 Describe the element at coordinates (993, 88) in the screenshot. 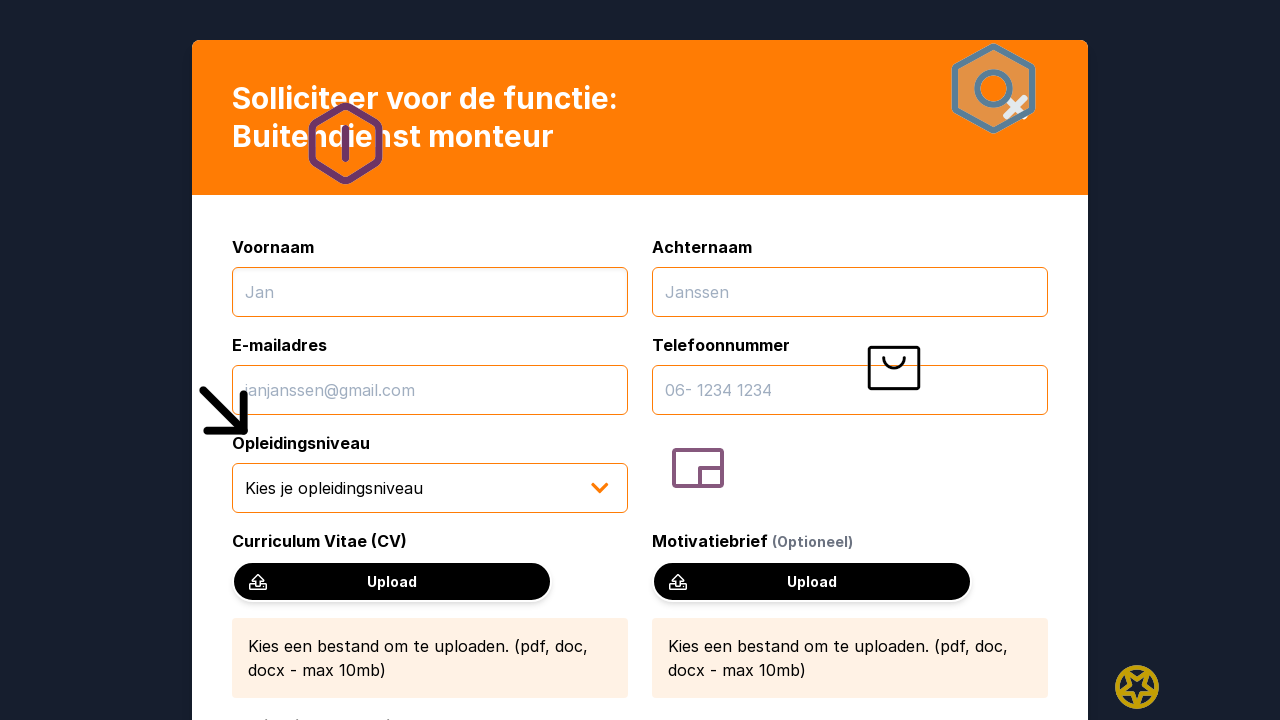

I see `access hardware or mechanical settings` at that location.